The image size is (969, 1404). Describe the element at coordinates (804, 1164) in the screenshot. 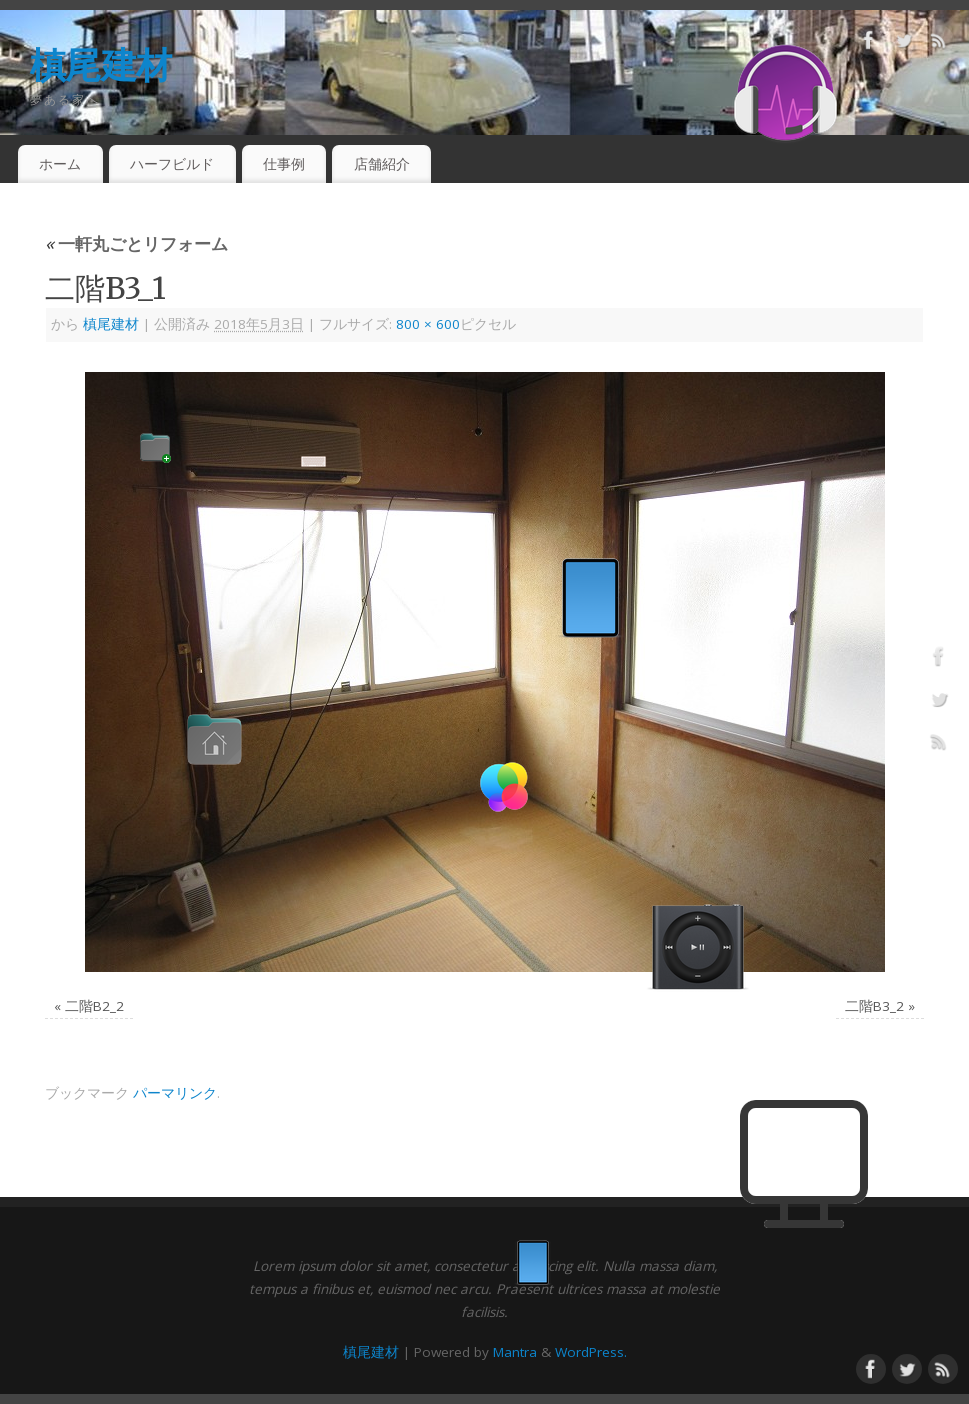

I see `display or monitor settings` at that location.